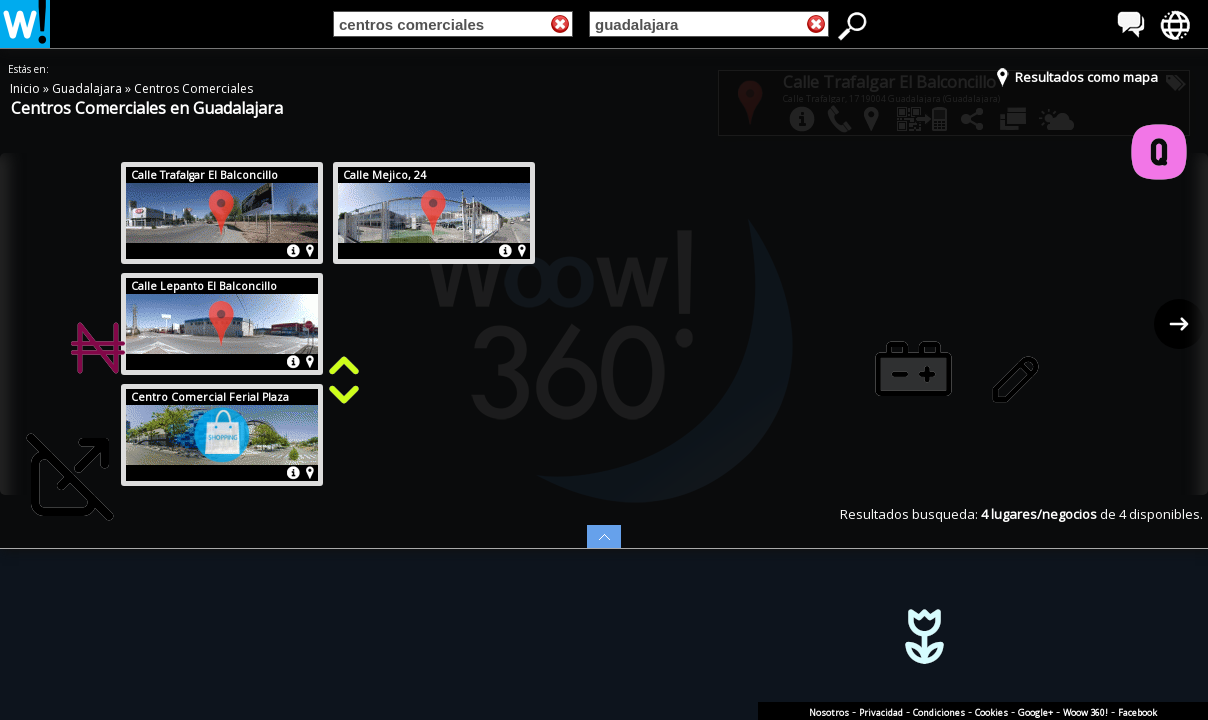 The image size is (1208, 720). What do you see at coordinates (344, 380) in the screenshot?
I see `expand or collapse a dropdown menu` at bounding box center [344, 380].